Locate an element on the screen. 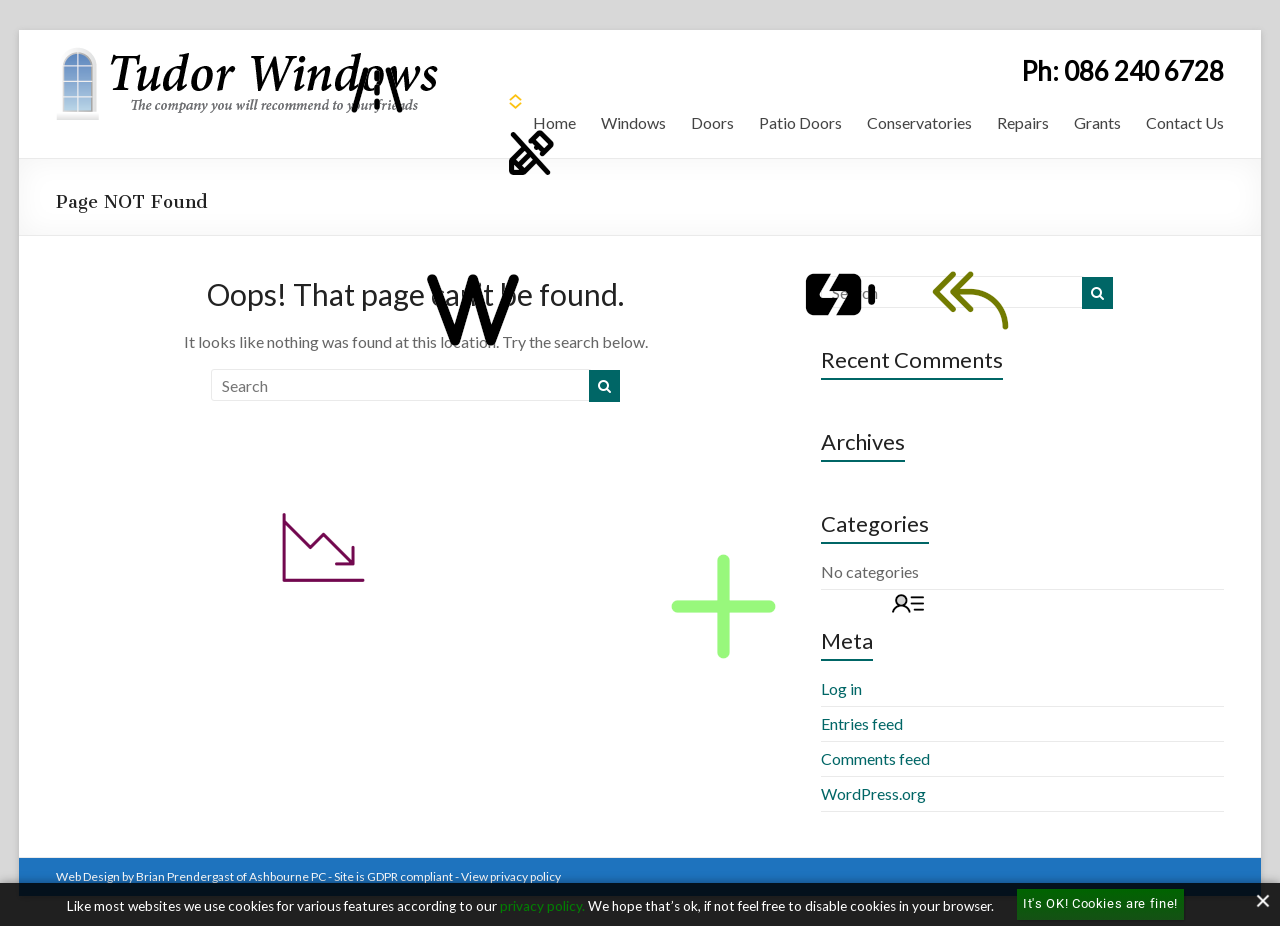 The width and height of the screenshot is (1280, 926). editing is disabled or unavailable is located at coordinates (530, 153).